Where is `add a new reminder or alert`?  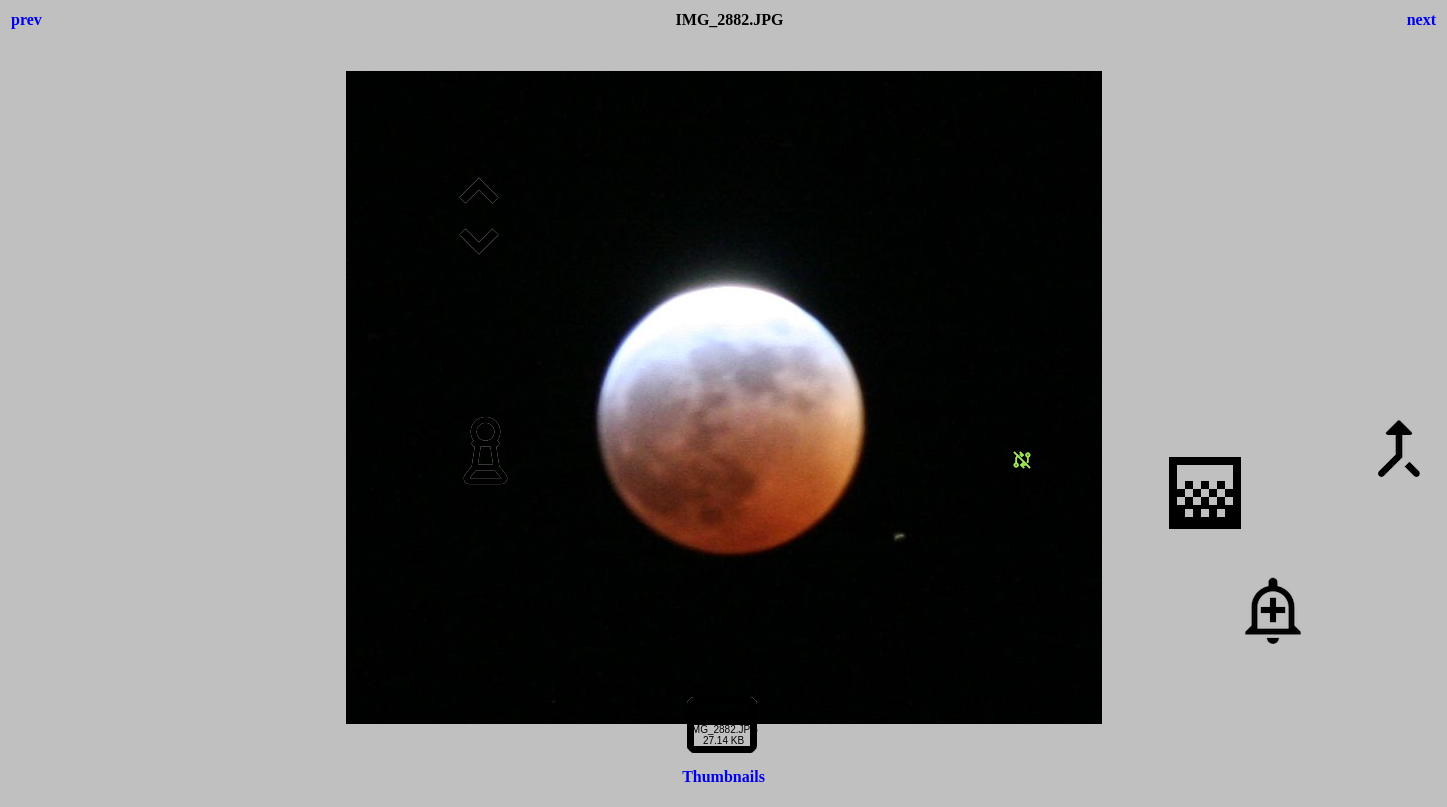 add a new reminder or alert is located at coordinates (1273, 610).